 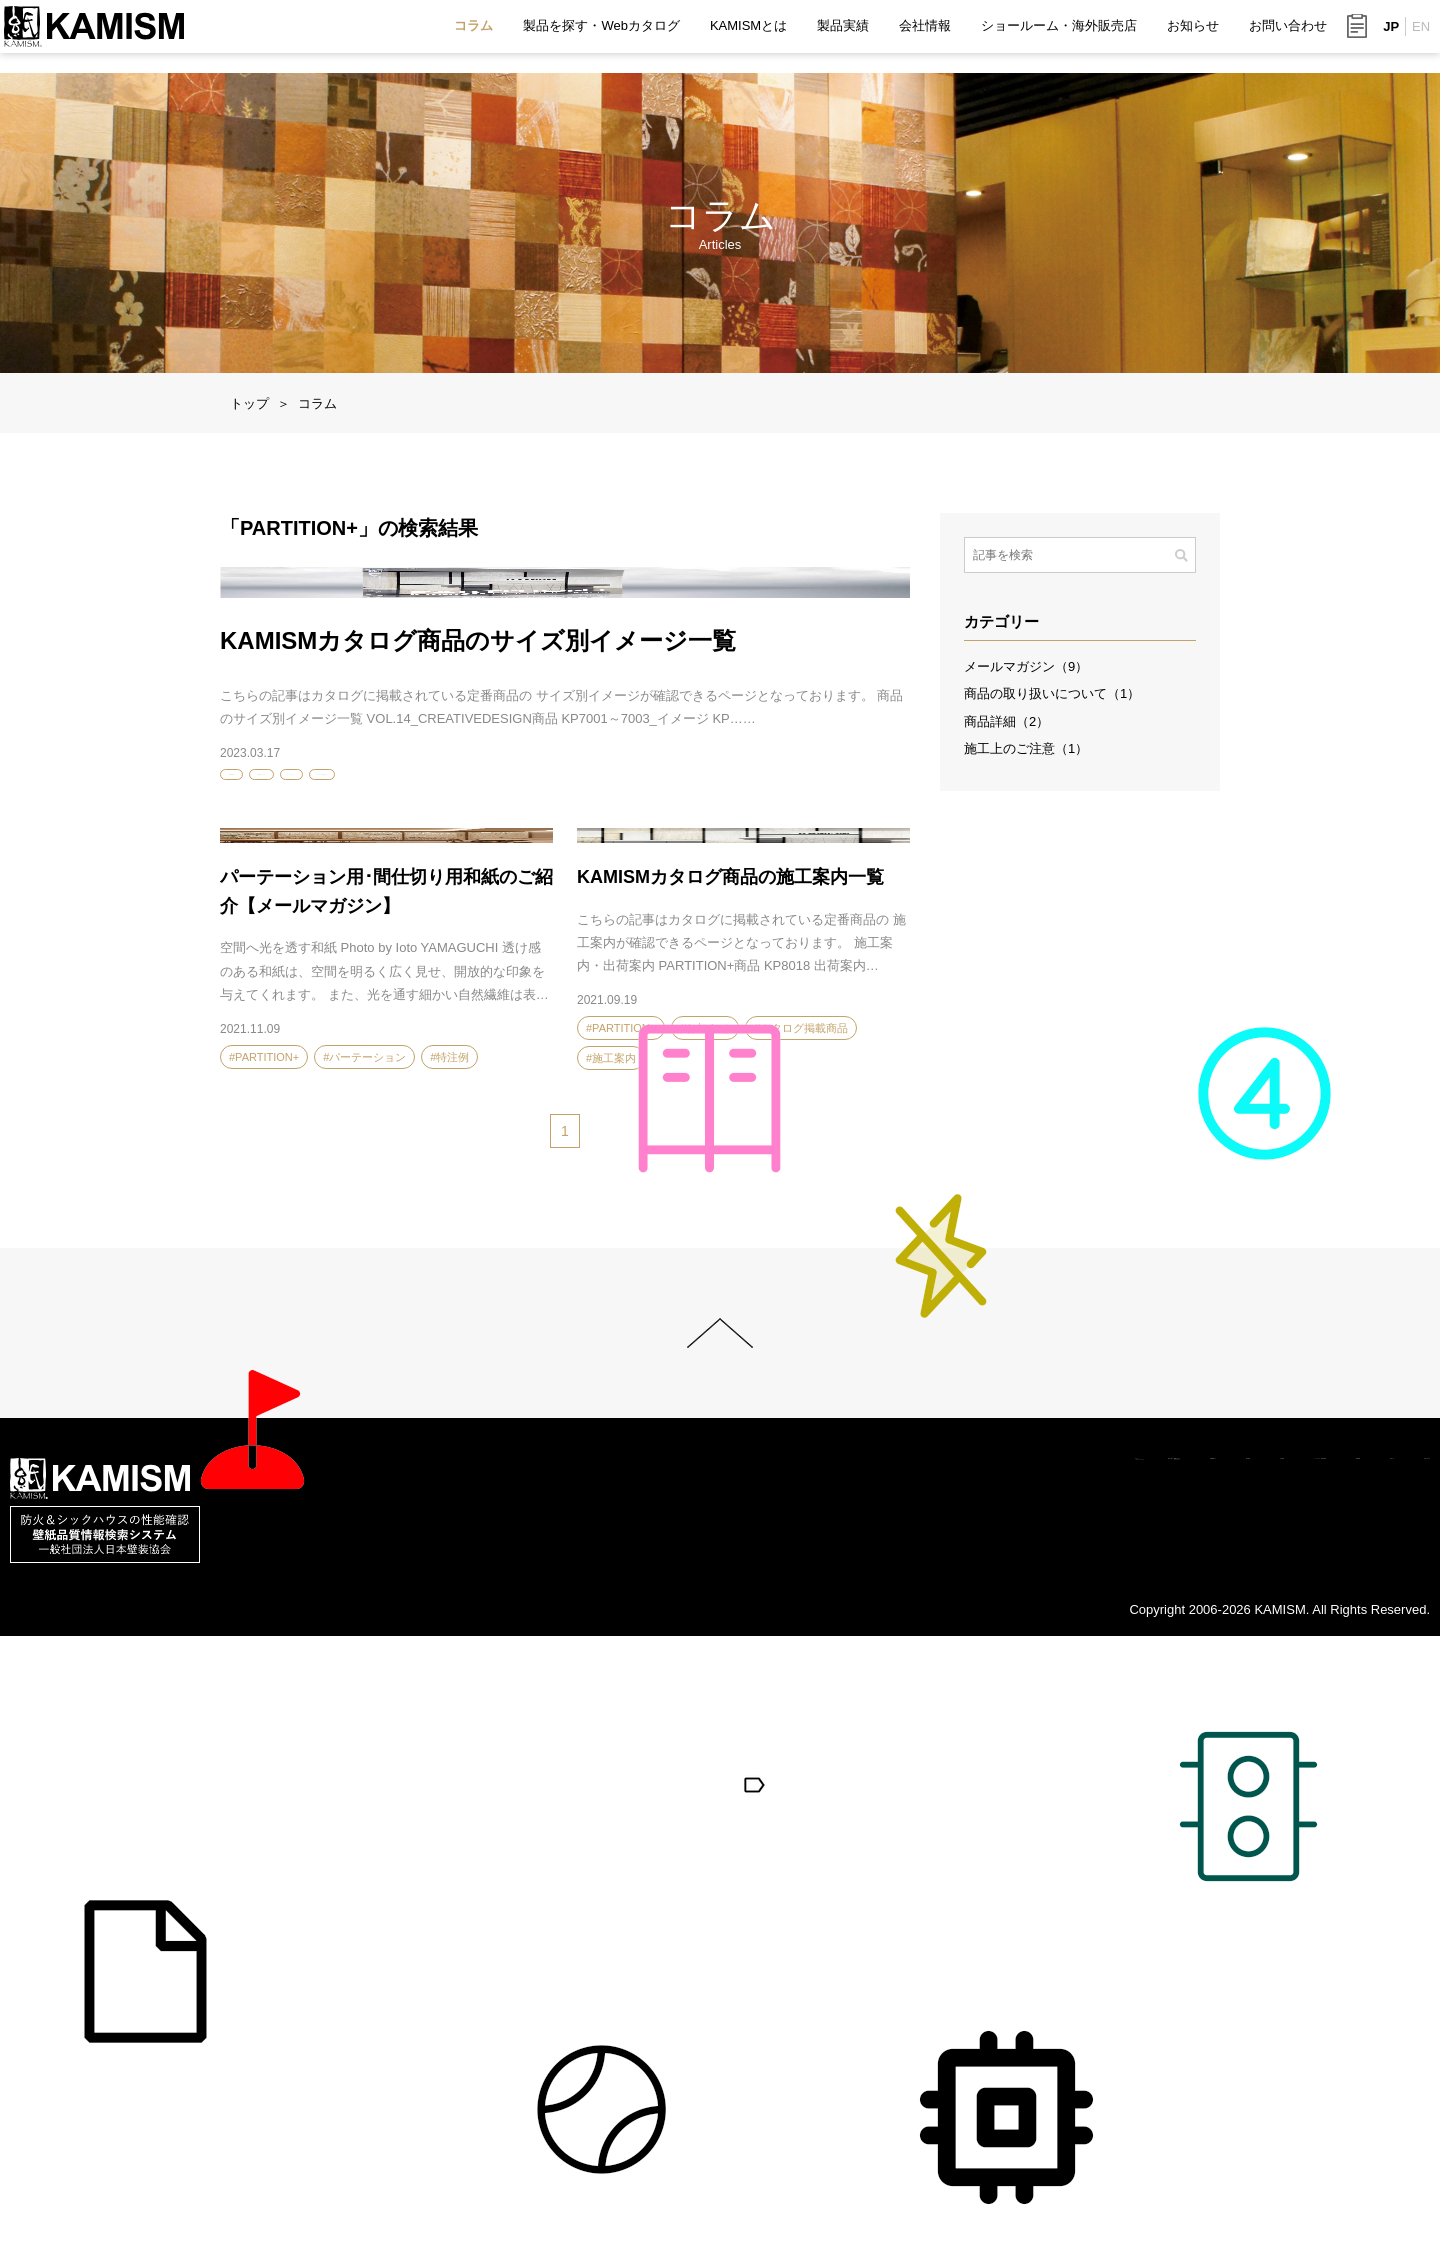 What do you see at coordinates (252, 1429) in the screenshot?
I see `view golf courses or activities` at bounding box center [252, 1429].